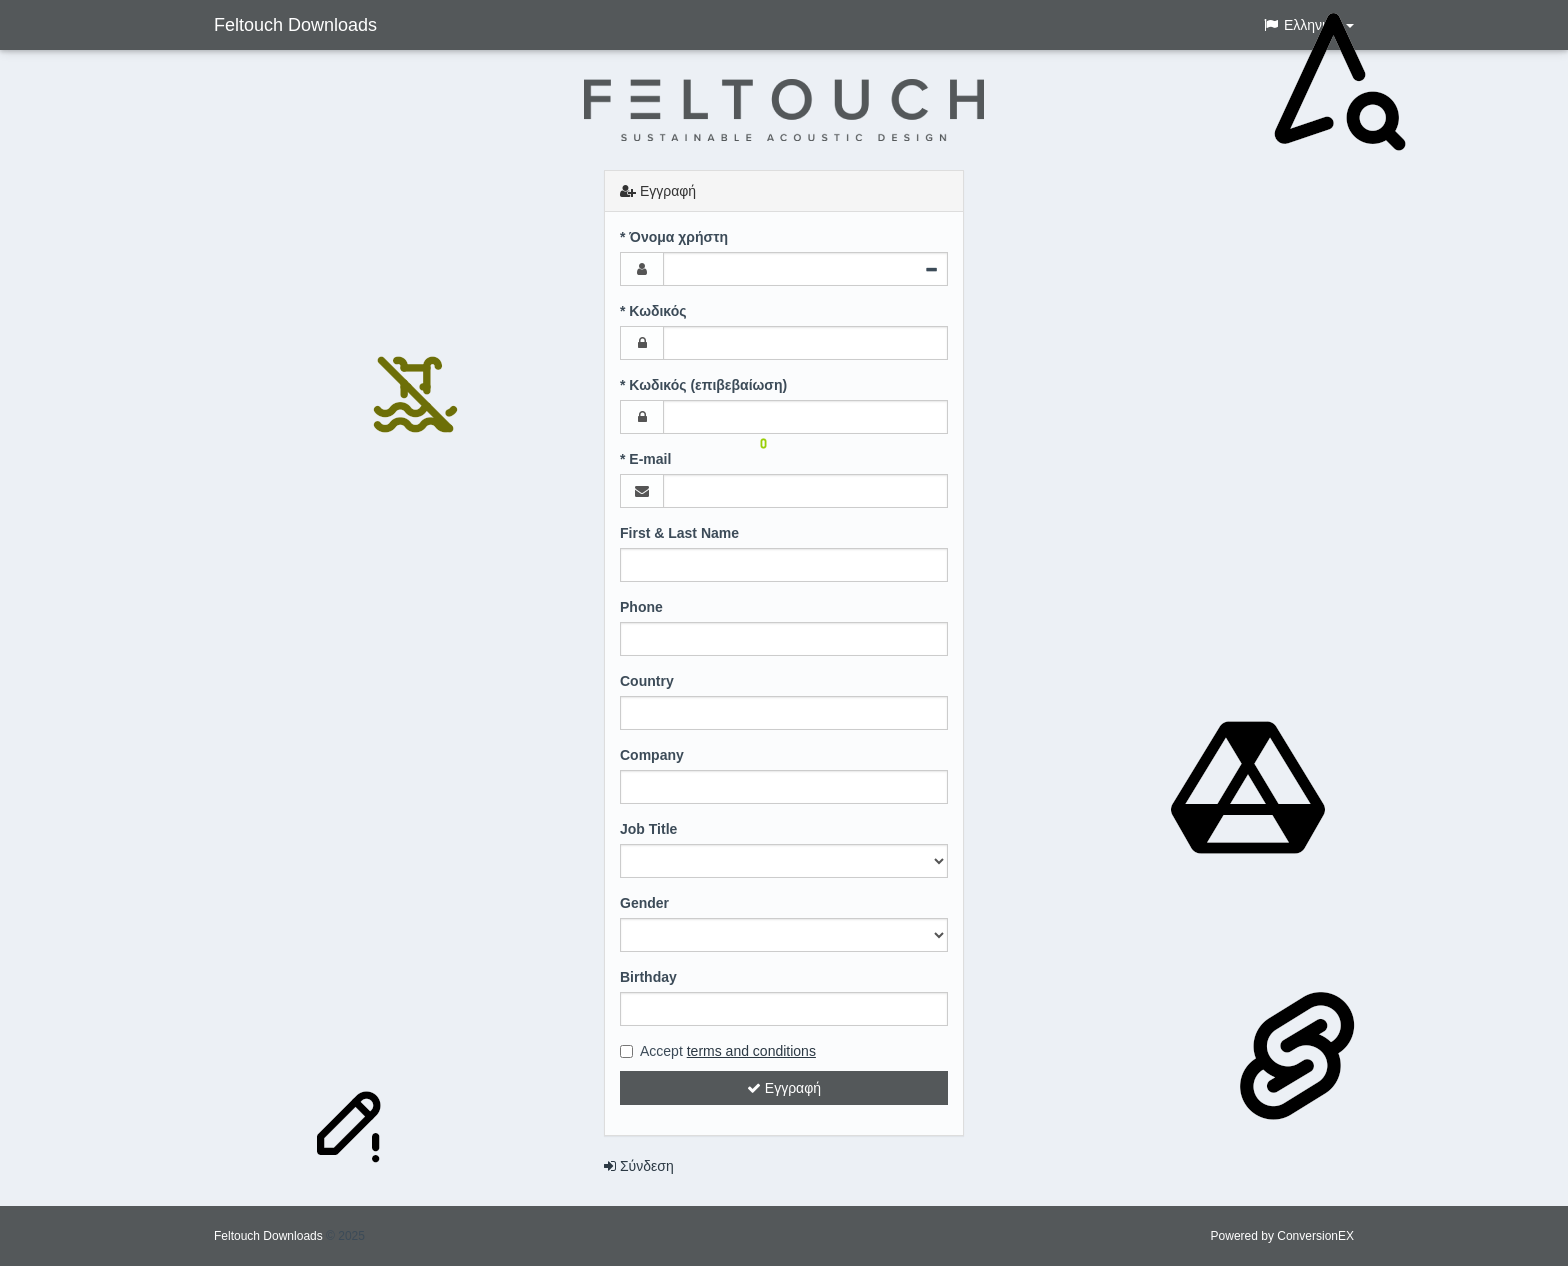  I want to click on open google drive, so click(1248, 793).